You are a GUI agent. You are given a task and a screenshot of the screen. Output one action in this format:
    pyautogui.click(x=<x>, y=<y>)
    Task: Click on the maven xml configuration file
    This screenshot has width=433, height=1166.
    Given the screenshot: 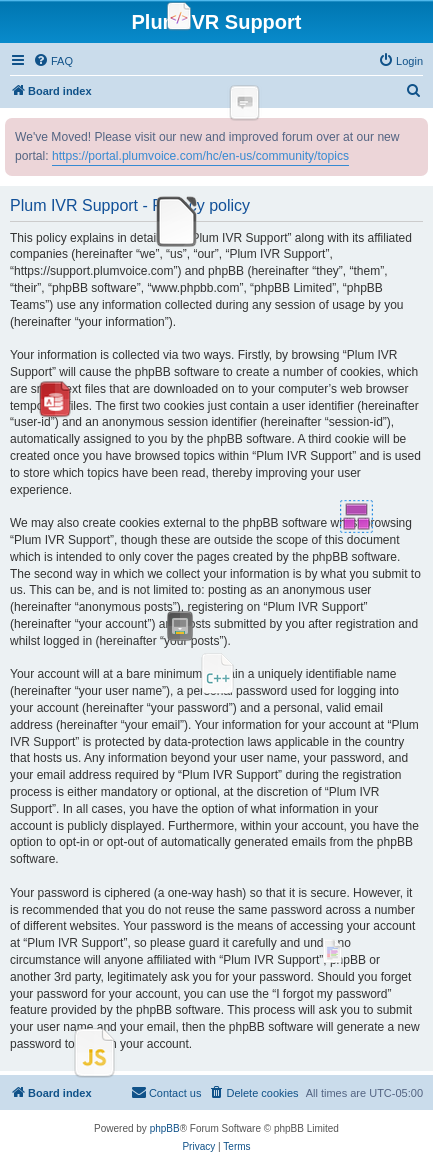 What is the action you would take?
    pyautogui.click(x=179, y=16)
    